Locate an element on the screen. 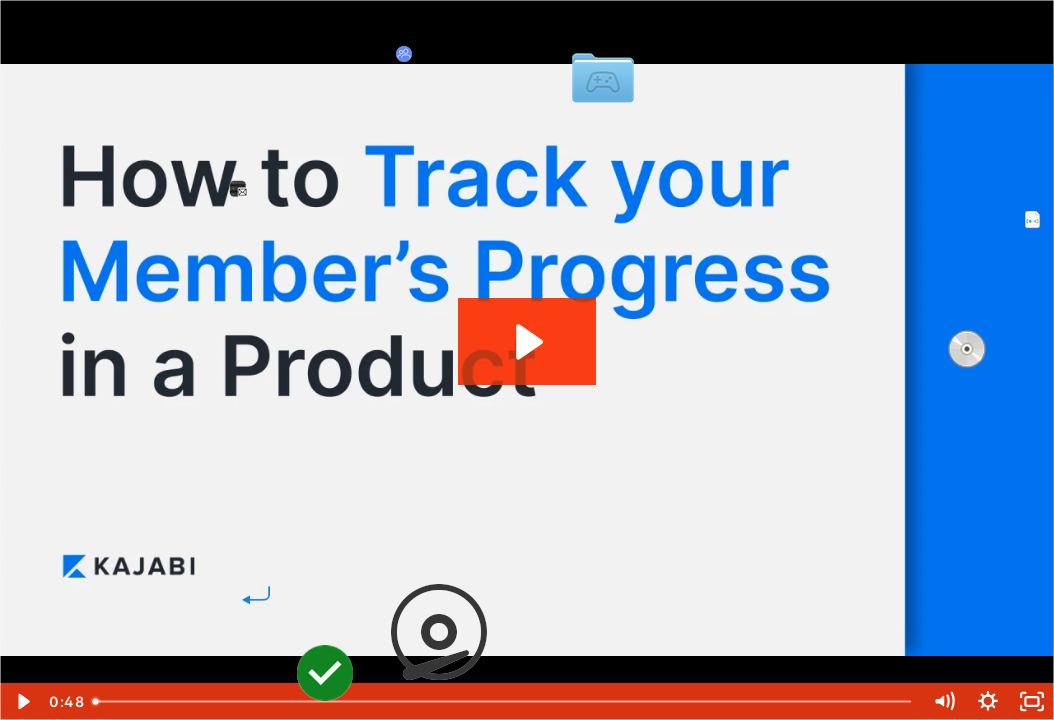 This screenshot has height=720, width=1054. reply to an email message is located at coordinates (255, 593).